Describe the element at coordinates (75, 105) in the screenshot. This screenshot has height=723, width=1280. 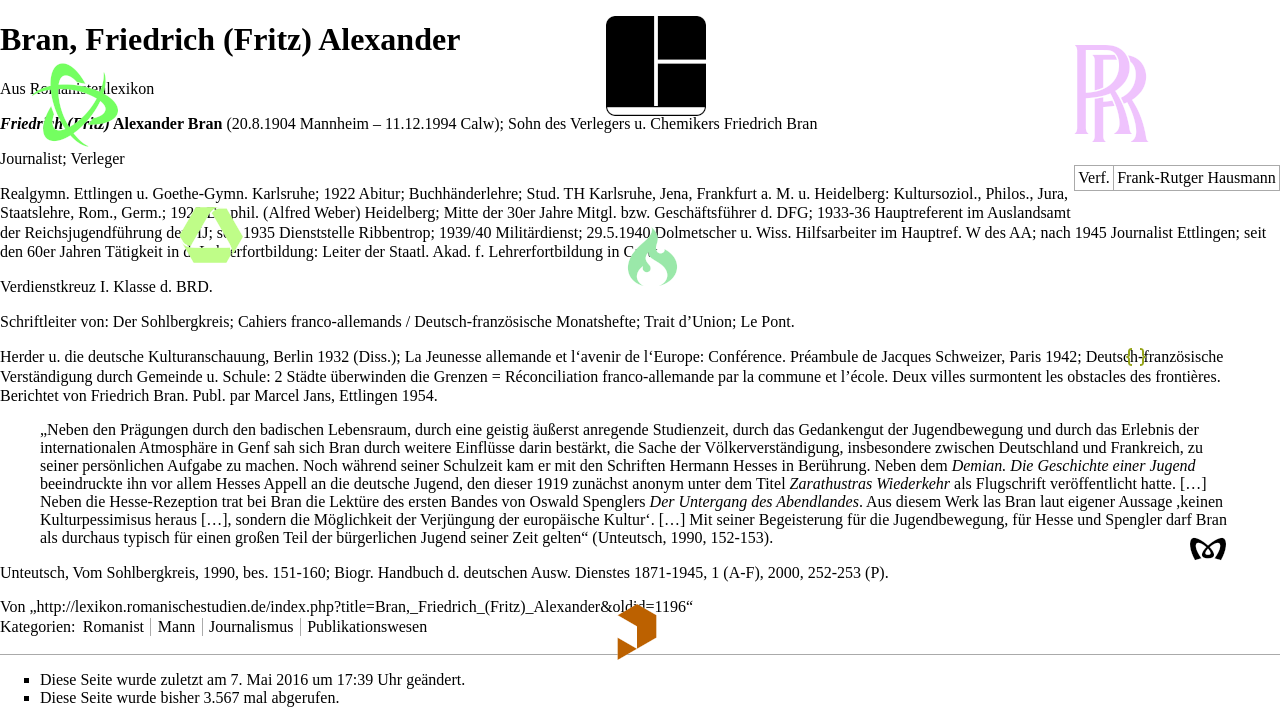
I see `launch Battle.net gaming client` at that location.